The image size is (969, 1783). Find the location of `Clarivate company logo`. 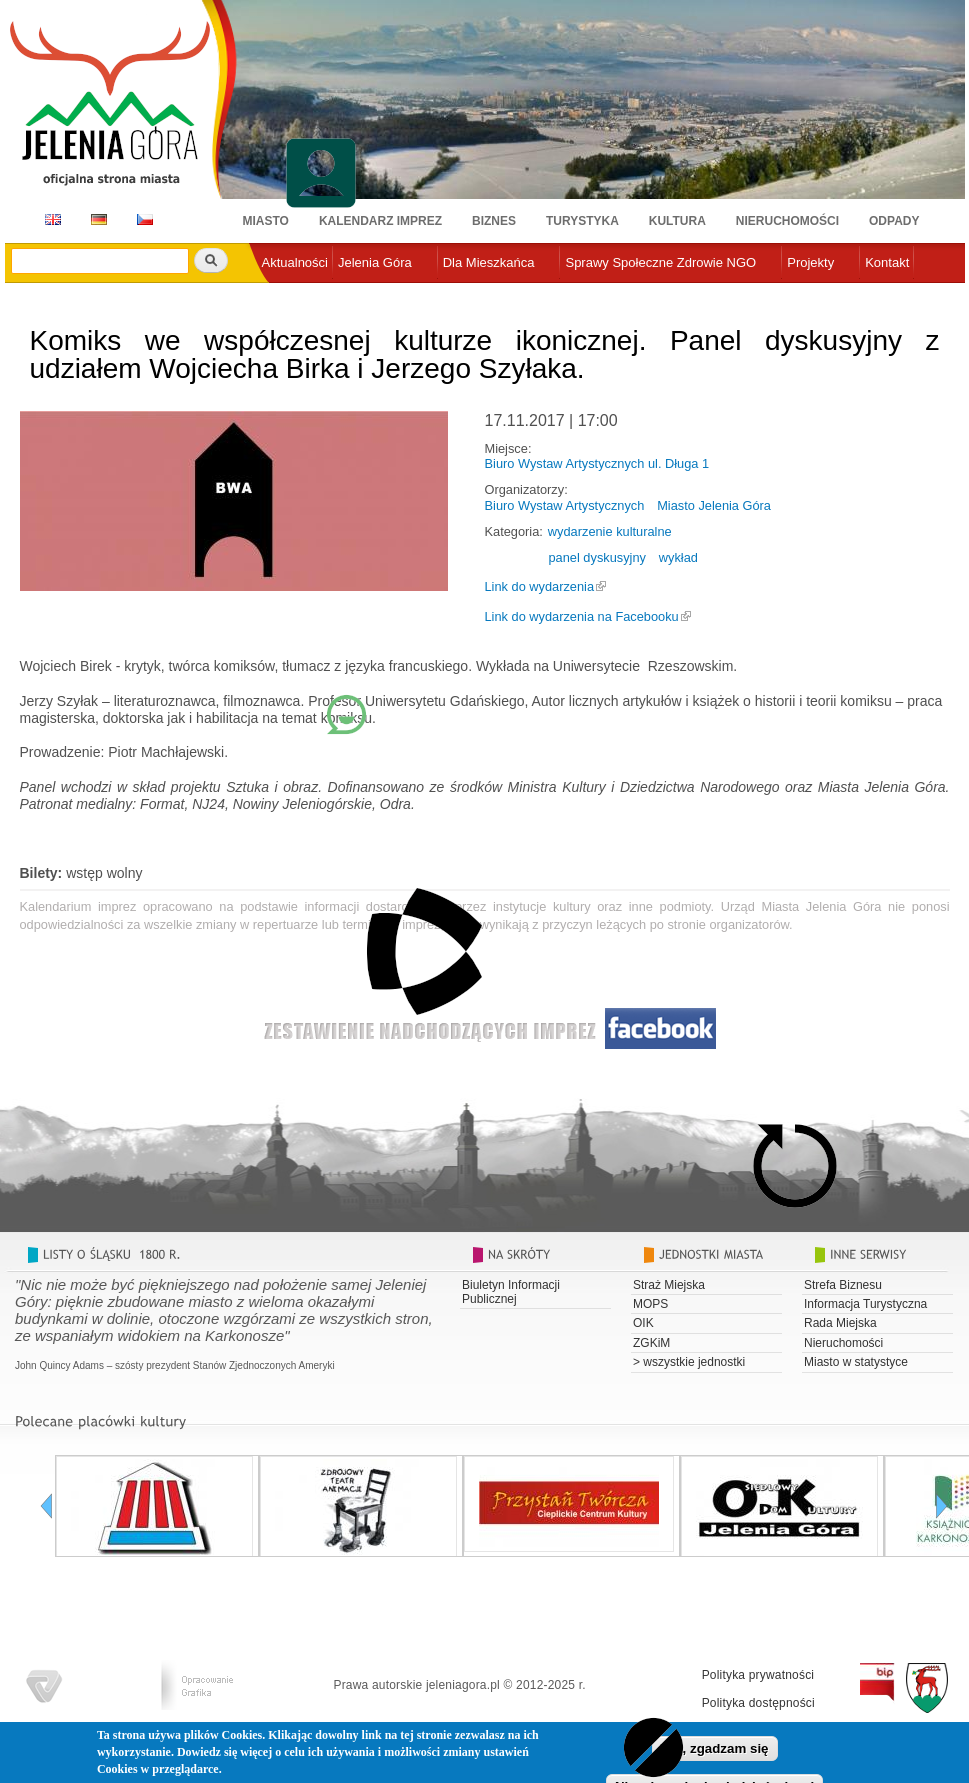

Clarivate company logo is located at coordinates (424, 951).